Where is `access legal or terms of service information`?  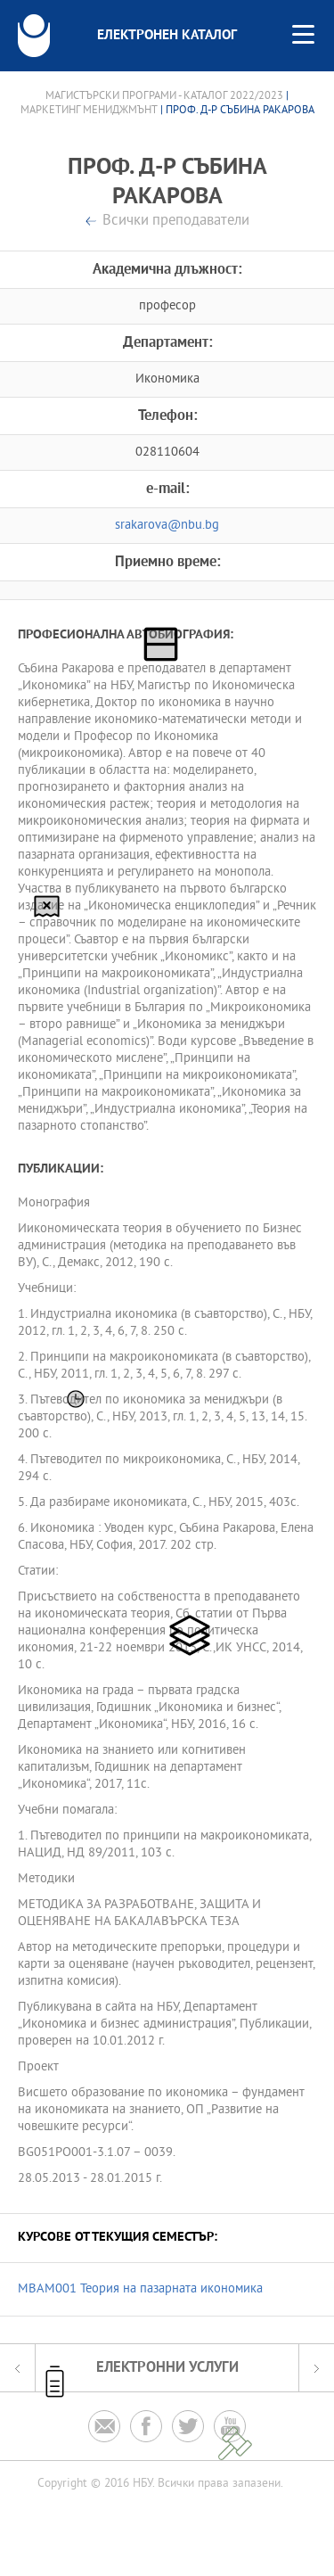 access legal or terms of service information is located at coordinates (233, 2444).